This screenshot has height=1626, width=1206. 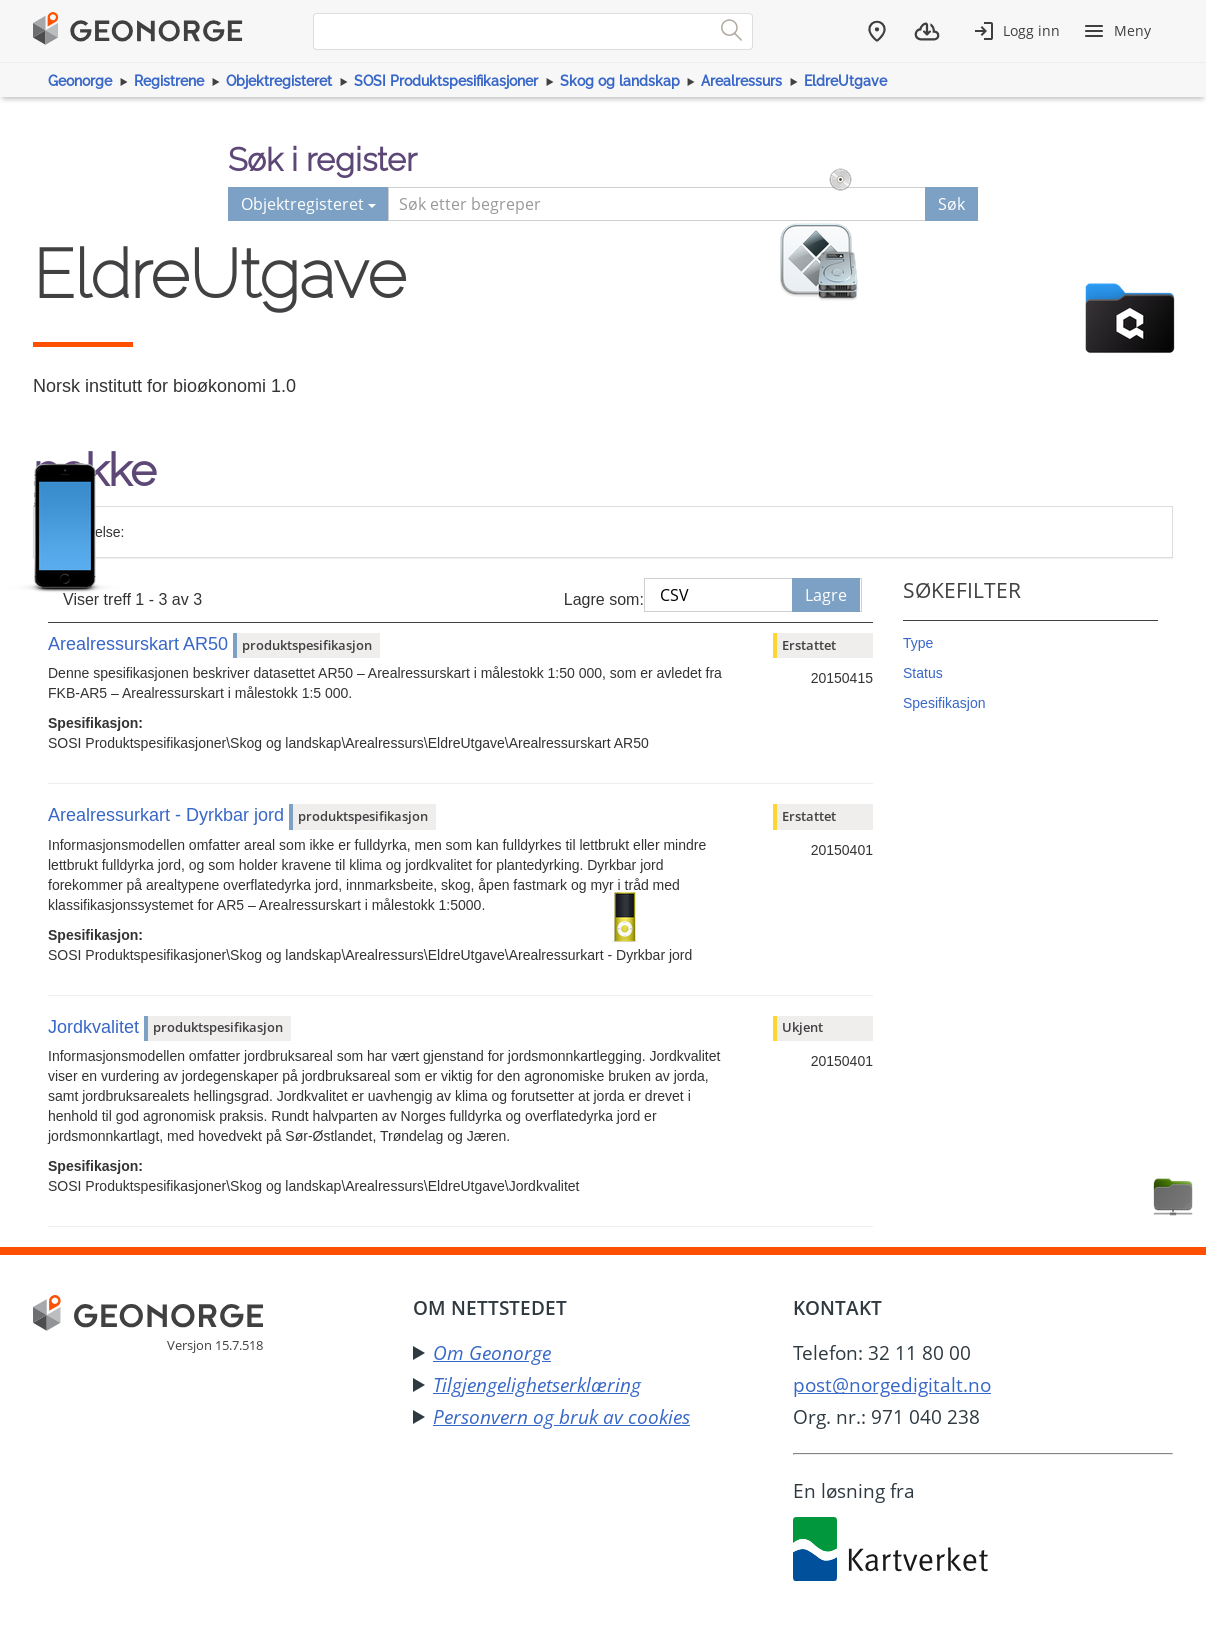 I want to click on open quixel assets folder, so click(x=1129, y=320).